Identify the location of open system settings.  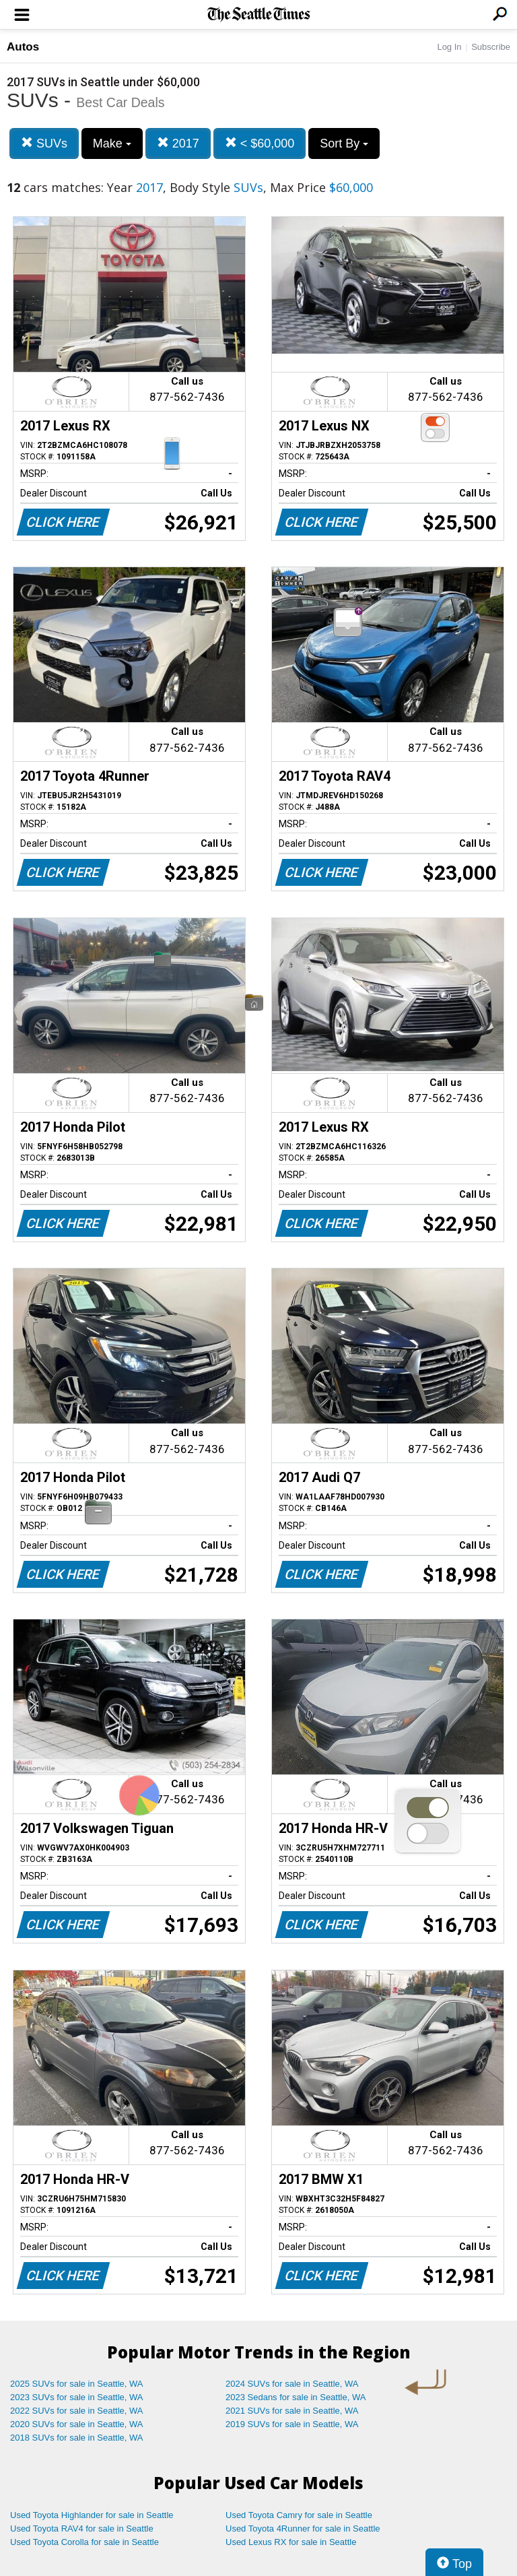
(435, 427).